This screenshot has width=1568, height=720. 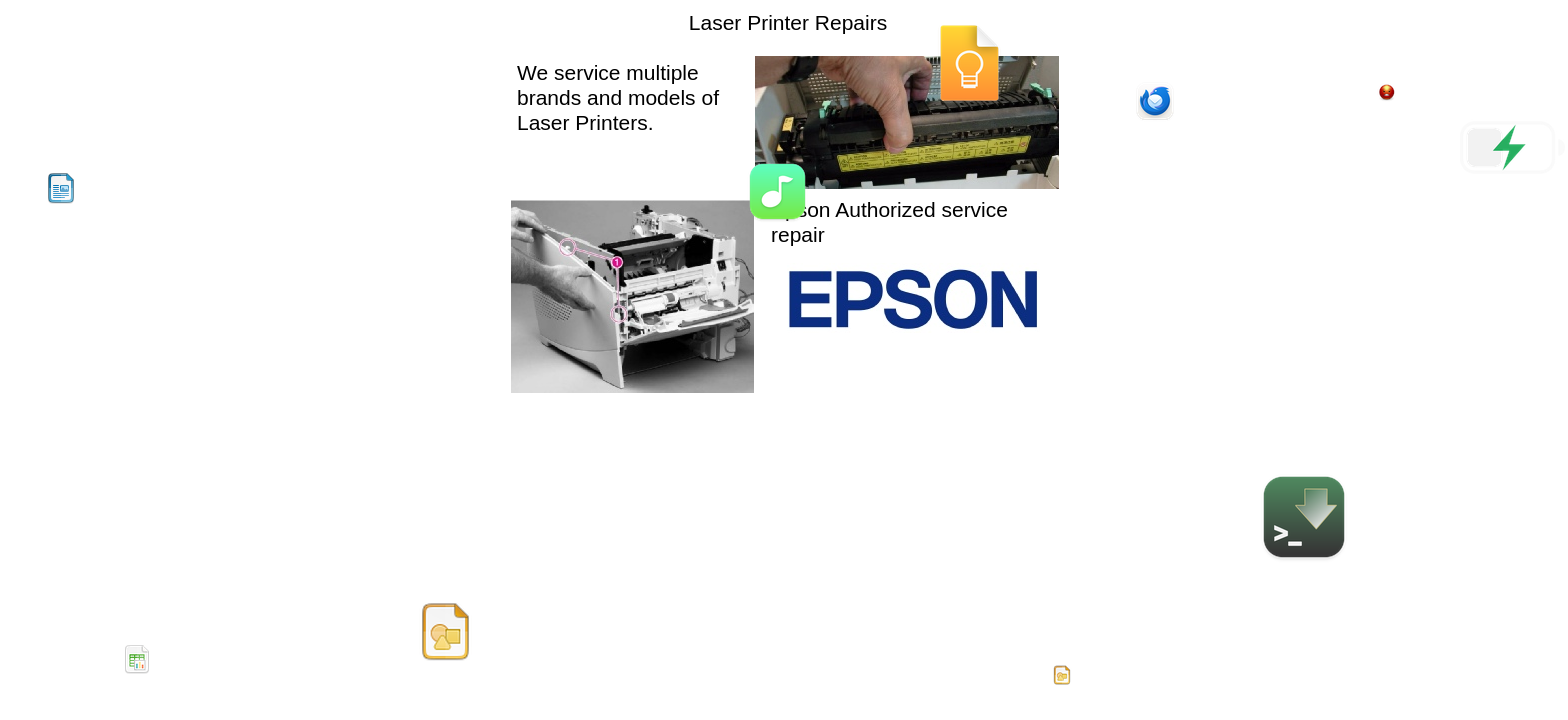 What do you see at coordinates (61, 188) in the screenshot?
I see `open a libreoffice writer text document` at bounding box center [61, 188].